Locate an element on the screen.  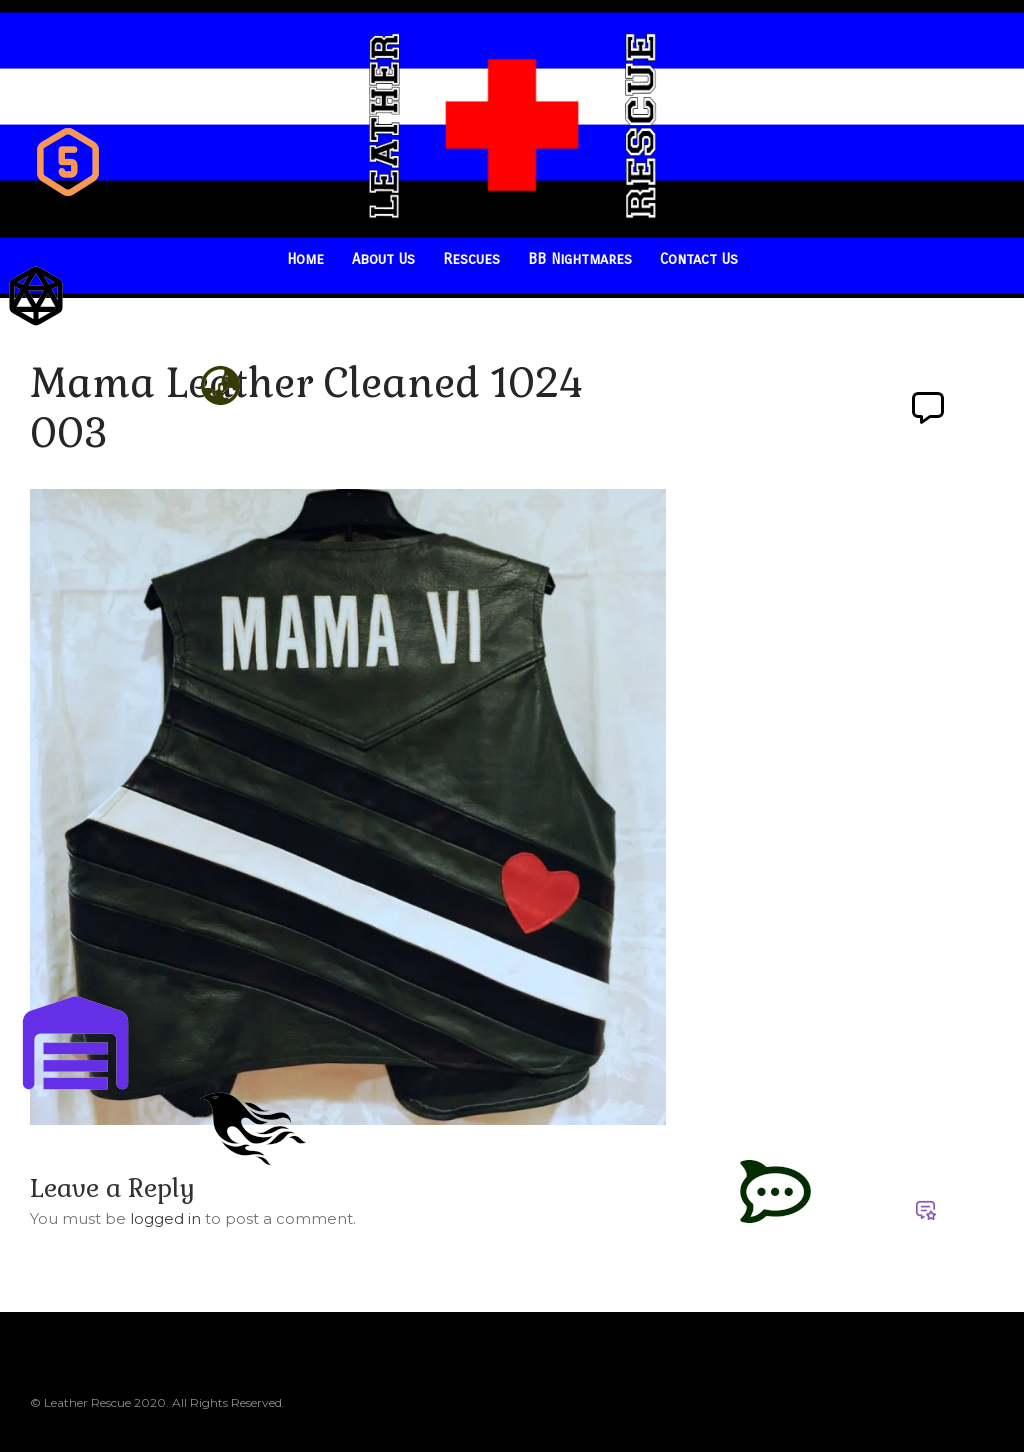
access warehouse or storage inventory is located at coordinates (75, 1042).